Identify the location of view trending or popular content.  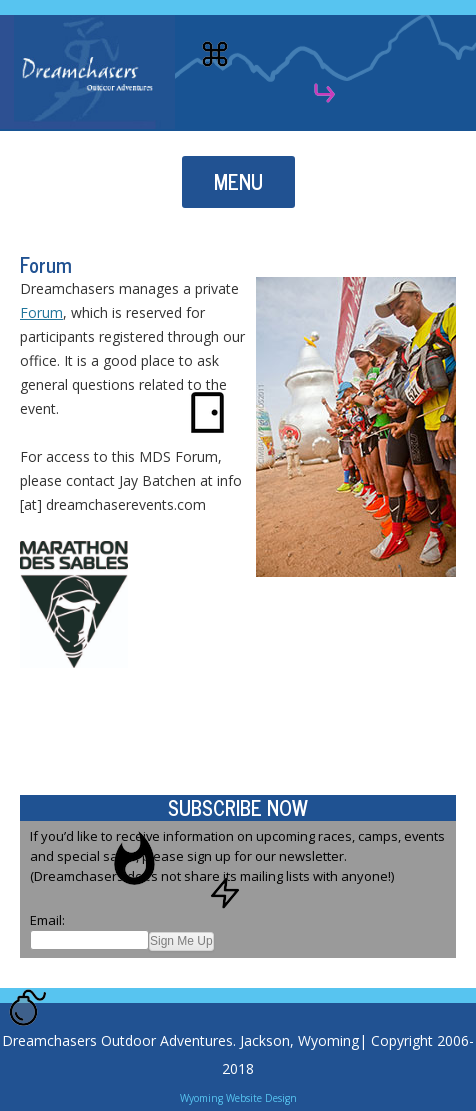
(134, 859).